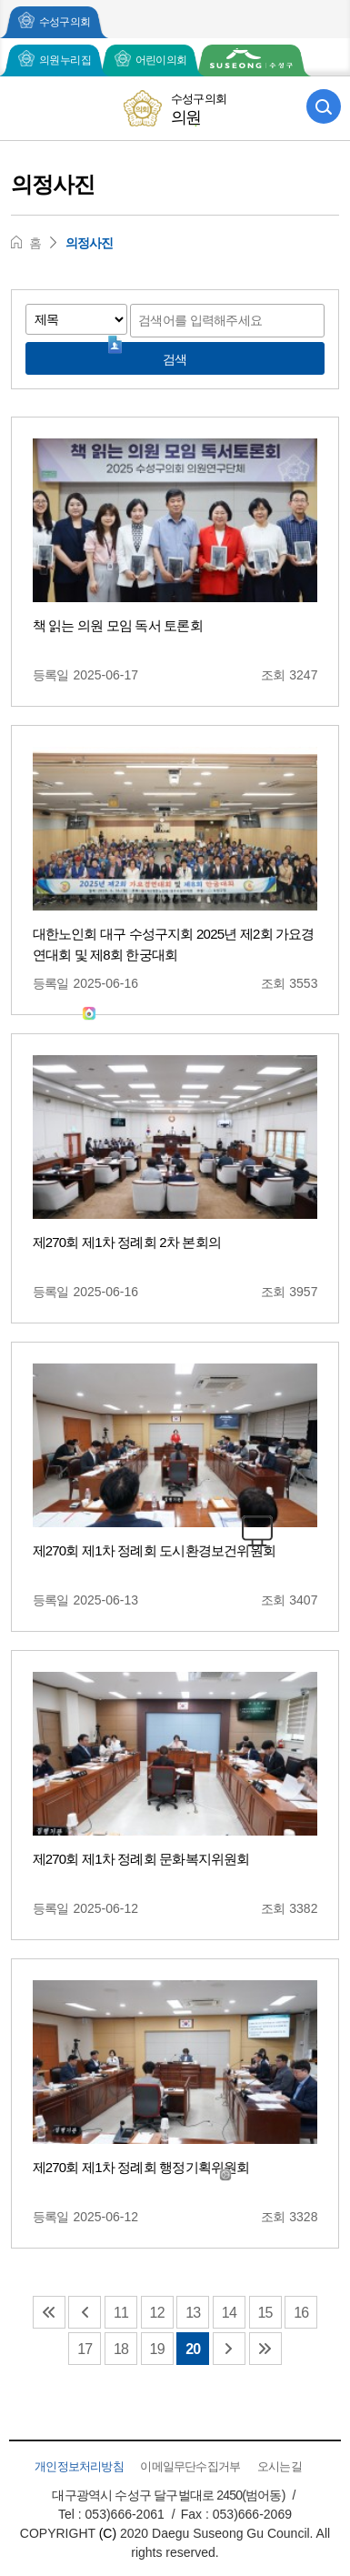 This screenshot has width=350, height=2576. What do you see at coordinates (185, 112) in the screenshot?
I see `open text-to-speech settings` at bounding box center [185, 112].